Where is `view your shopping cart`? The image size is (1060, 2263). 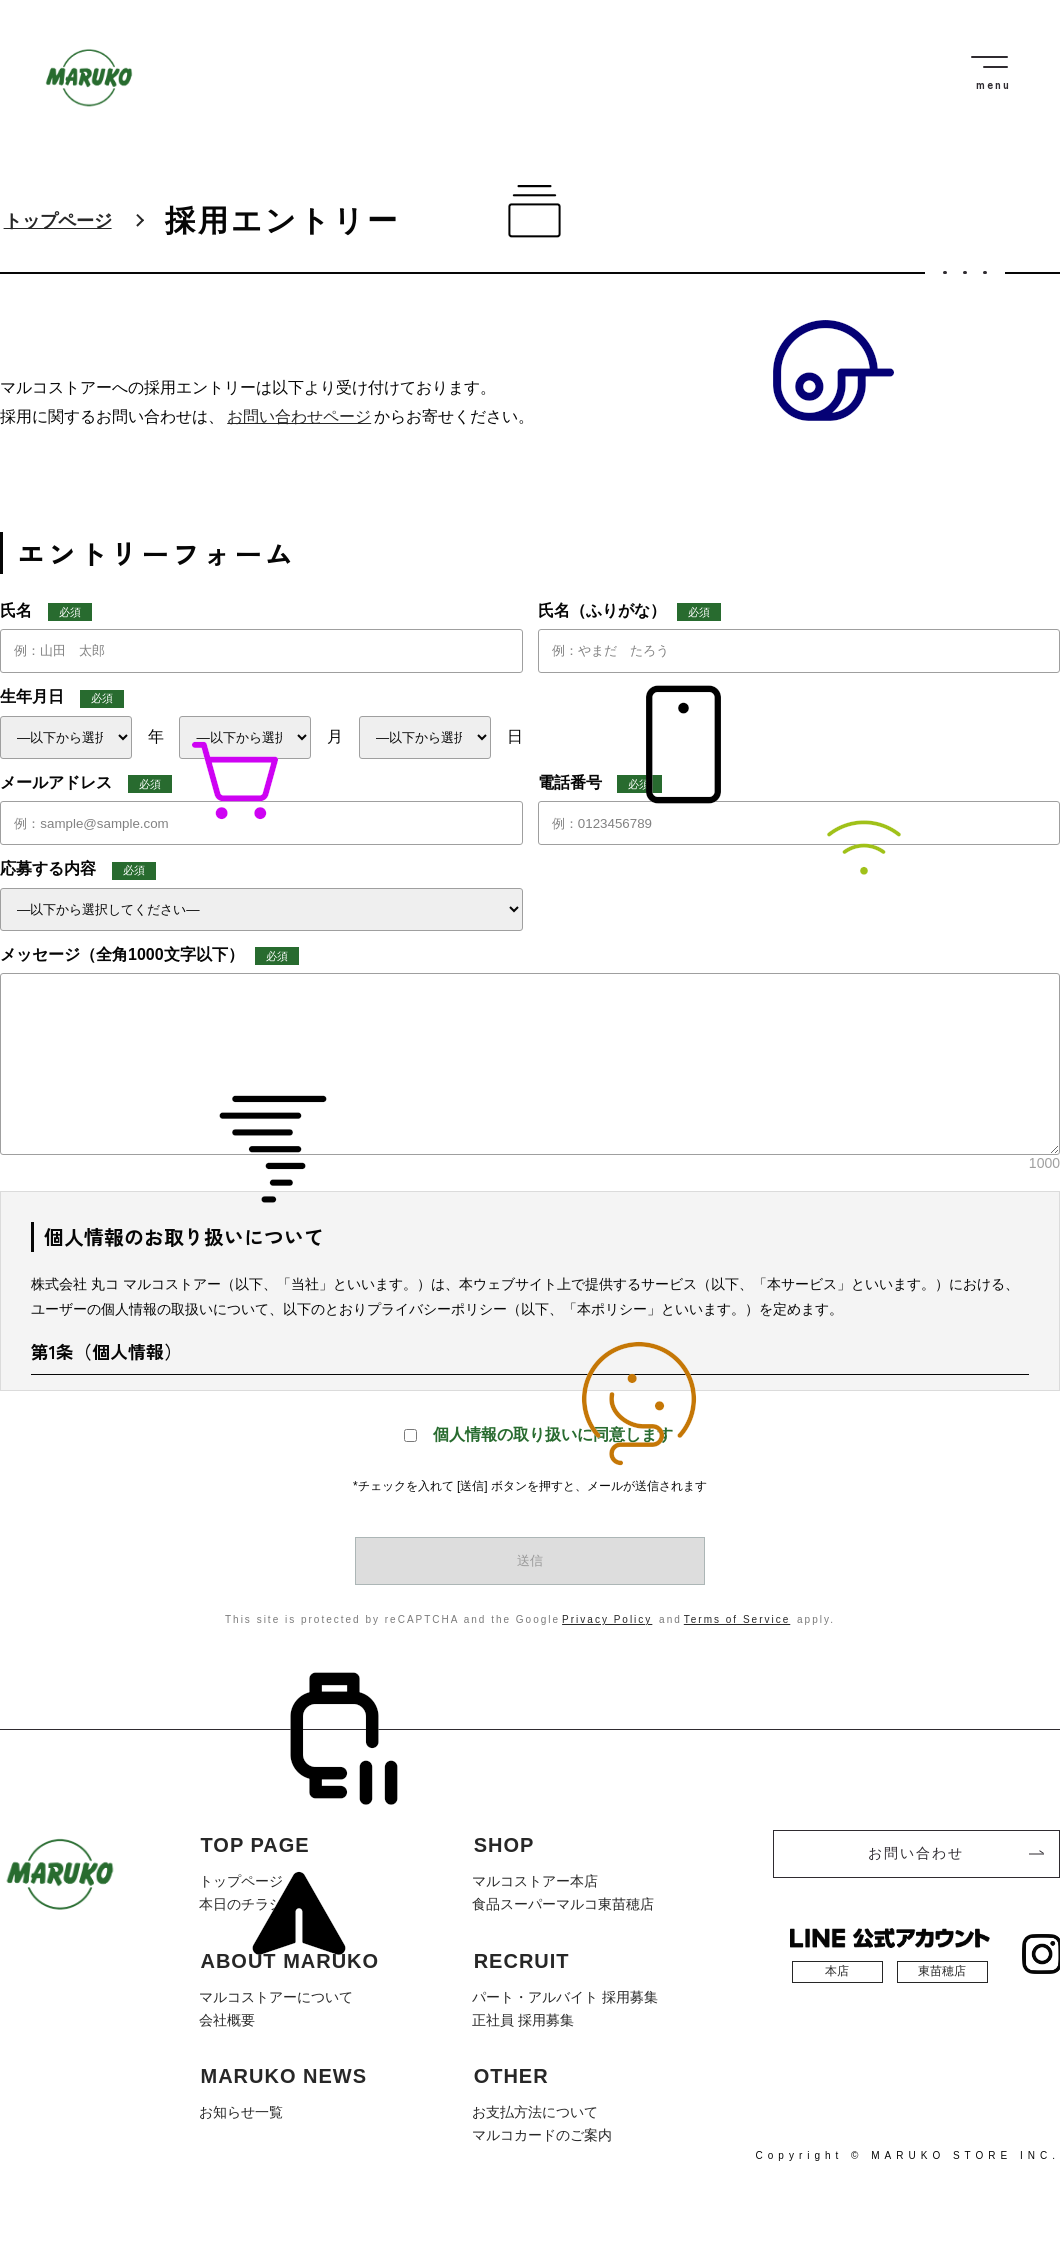 view your shopping cart is located at coordinates (236, 780).